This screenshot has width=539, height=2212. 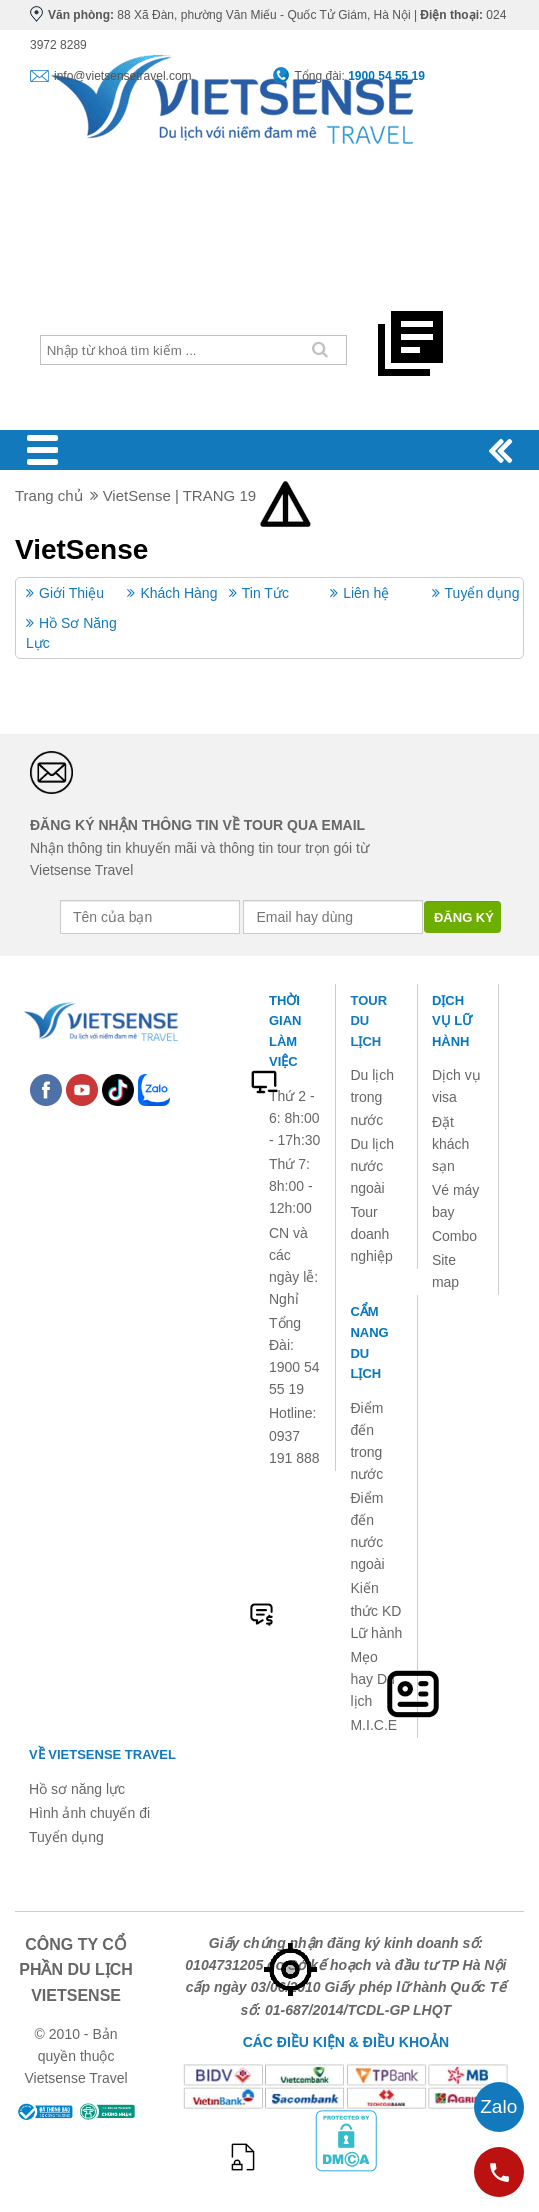 I want to click on access your document library, so click(x=410, y=343).